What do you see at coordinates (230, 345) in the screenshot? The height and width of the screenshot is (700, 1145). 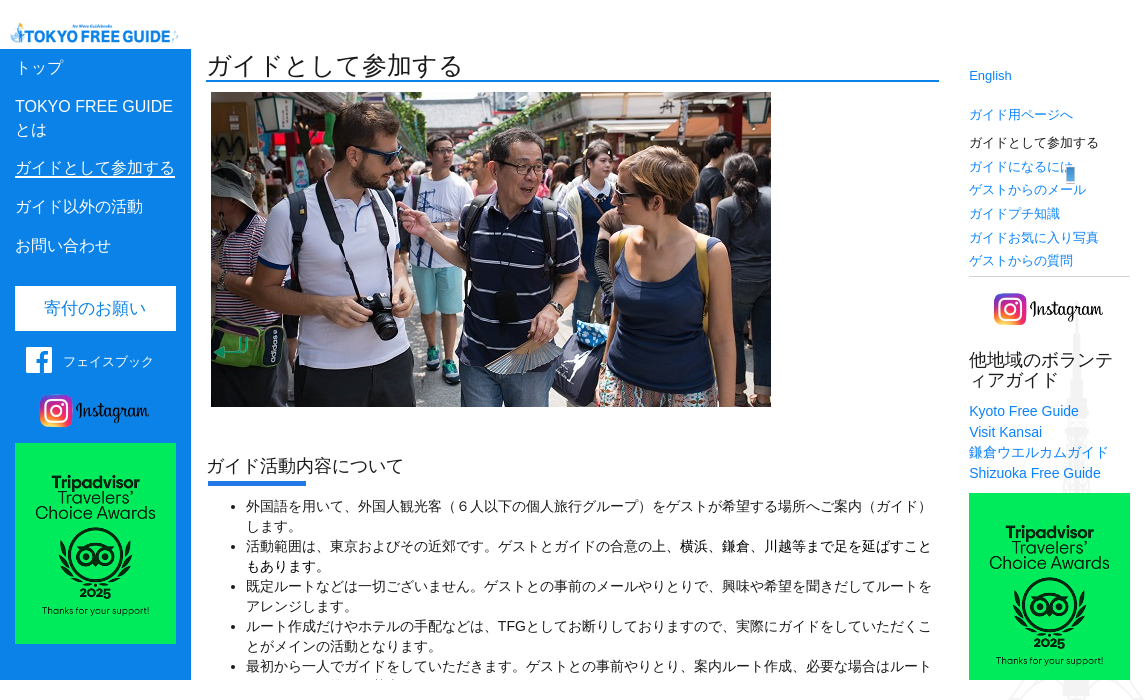 I see `reply to all recipients of an email` at bounding box center [230, 345].